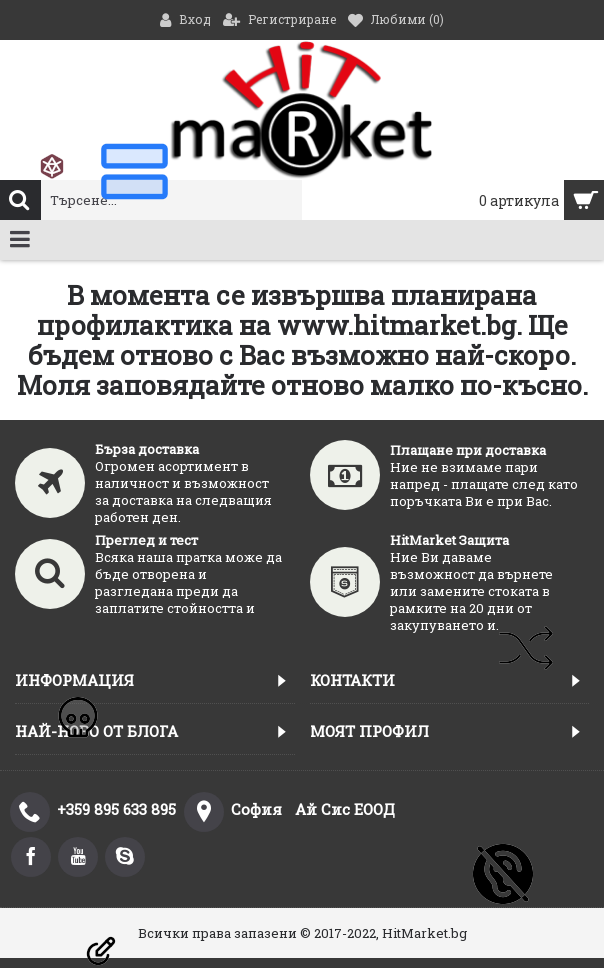 The image size is (604, 968). Describe the element at coordinates (134, 171) in the screenshot. I see `switch to row layout view` at that location.